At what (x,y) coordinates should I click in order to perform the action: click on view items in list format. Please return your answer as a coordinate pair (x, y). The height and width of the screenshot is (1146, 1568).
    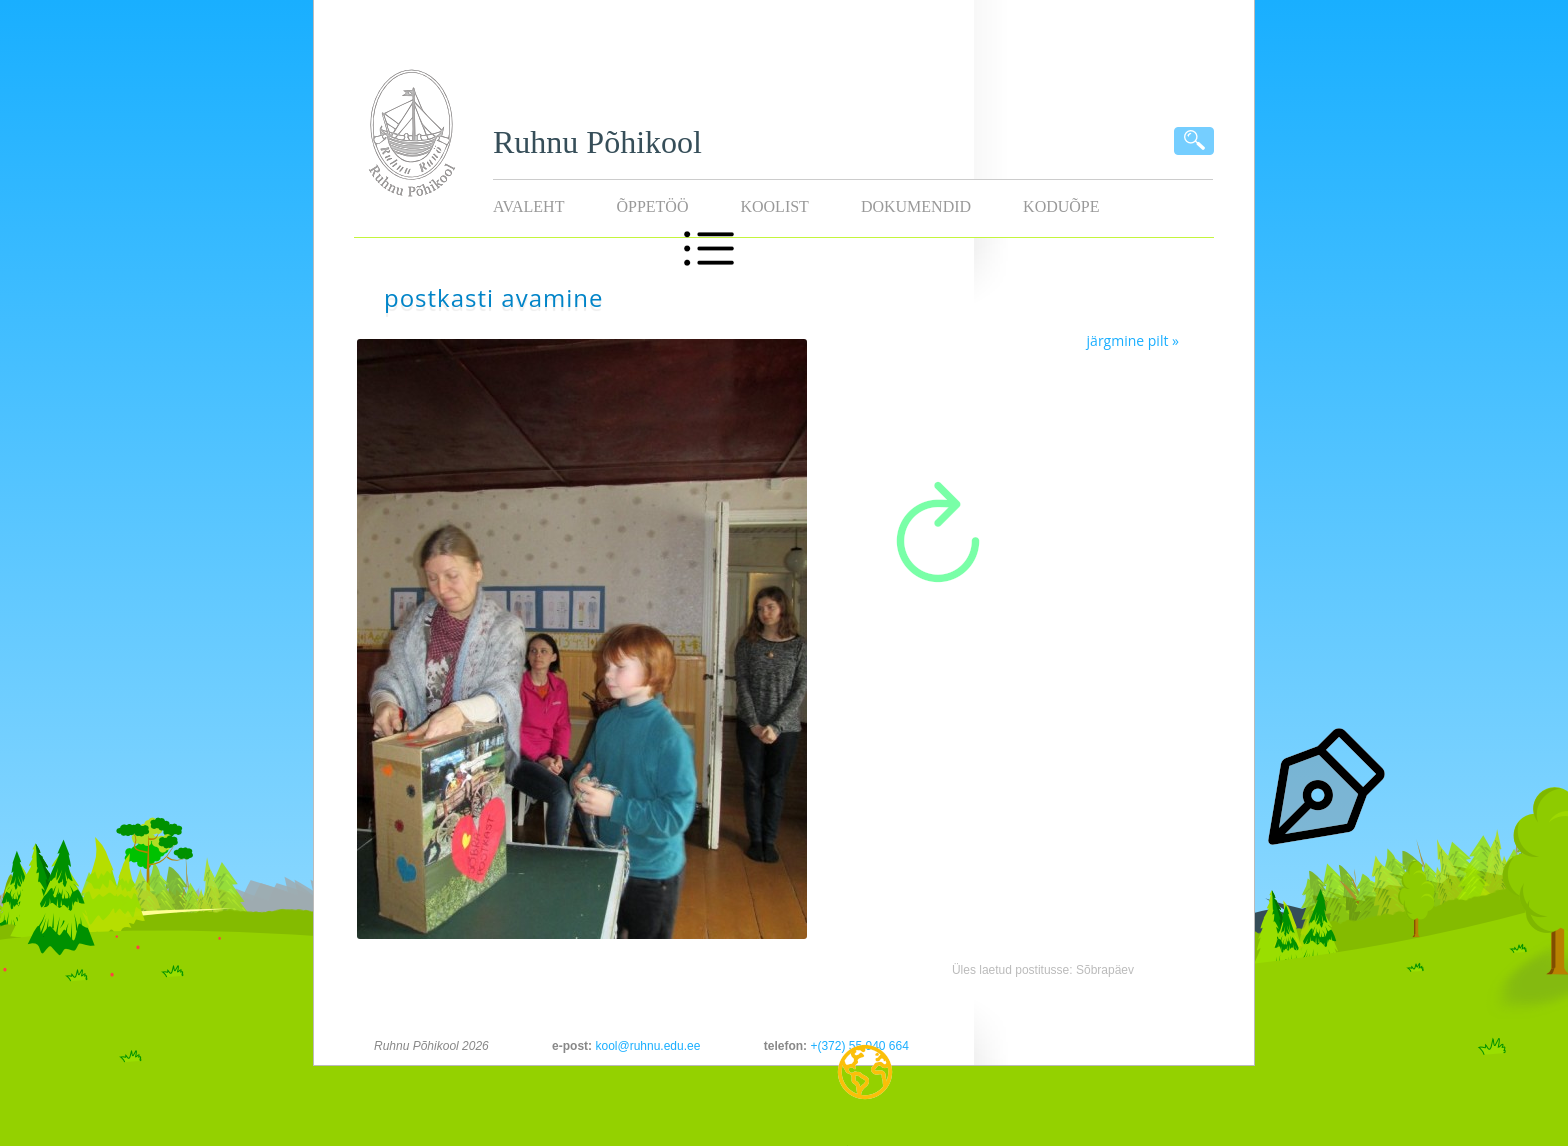
    Looking at the image, I should click on (709, 248).